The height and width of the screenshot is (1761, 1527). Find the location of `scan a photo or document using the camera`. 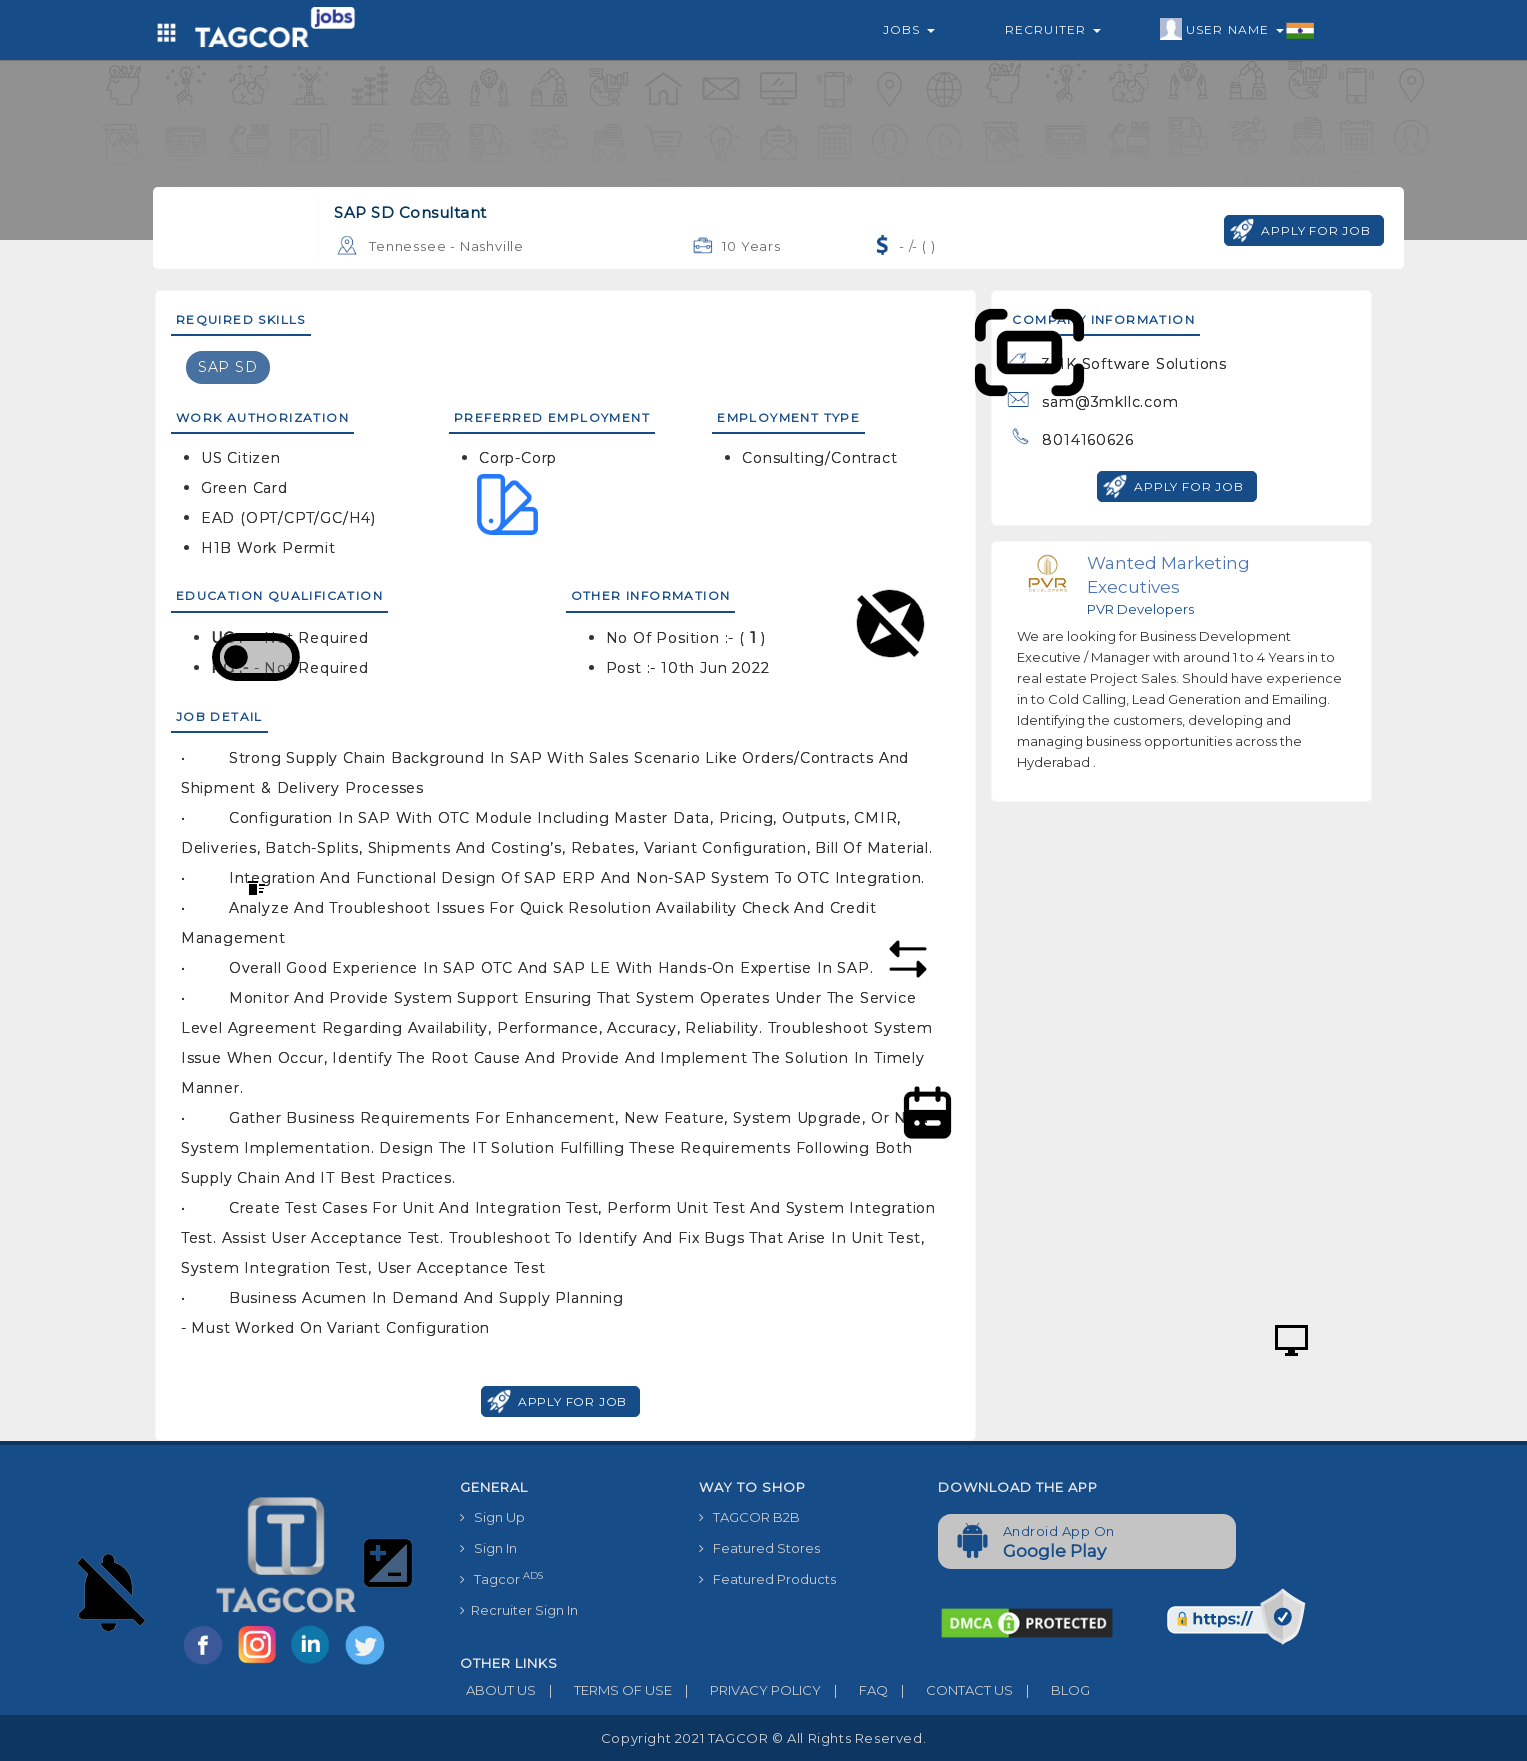

scan a photo or document using the camera is located at coordinates (1029, 352).